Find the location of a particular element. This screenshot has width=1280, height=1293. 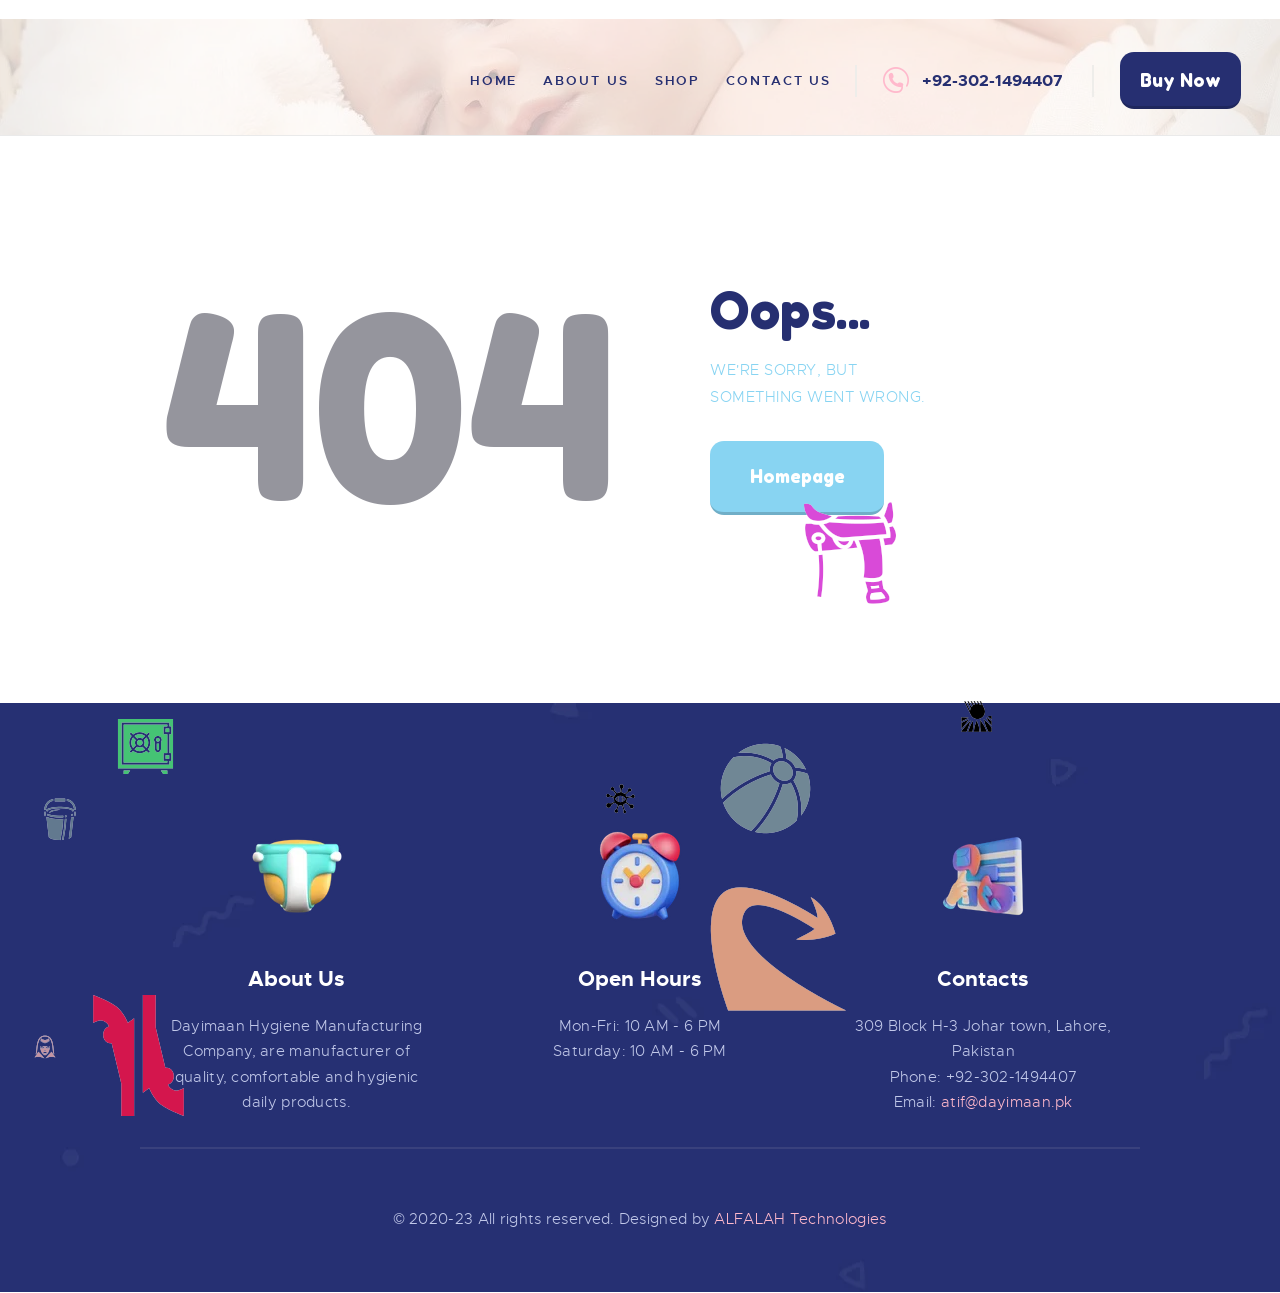

a quirky or playful weather indicator for sunny conditions is located at coordinates (620, 798).